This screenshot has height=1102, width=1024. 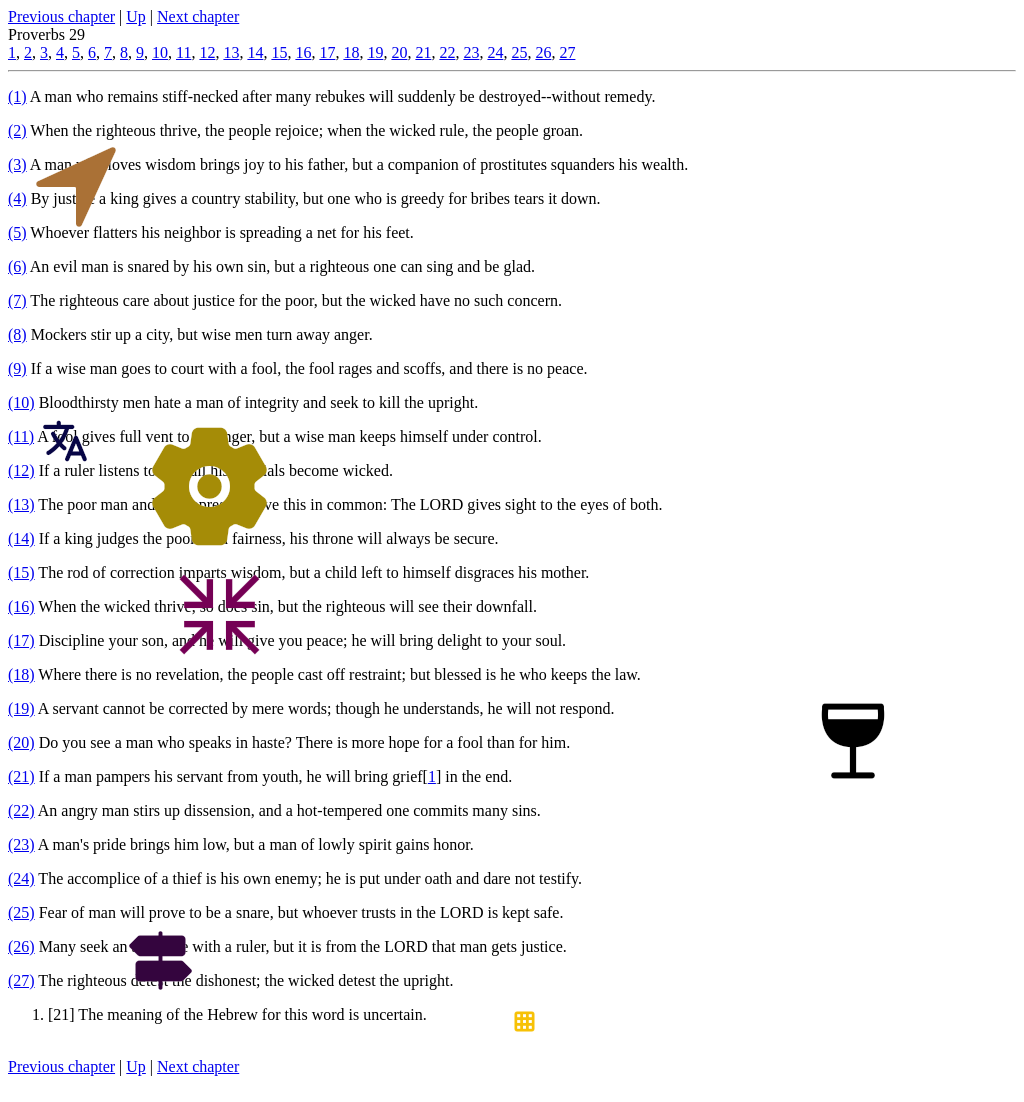 I want to click on get directions to current destination, so click(x=76, y=187).